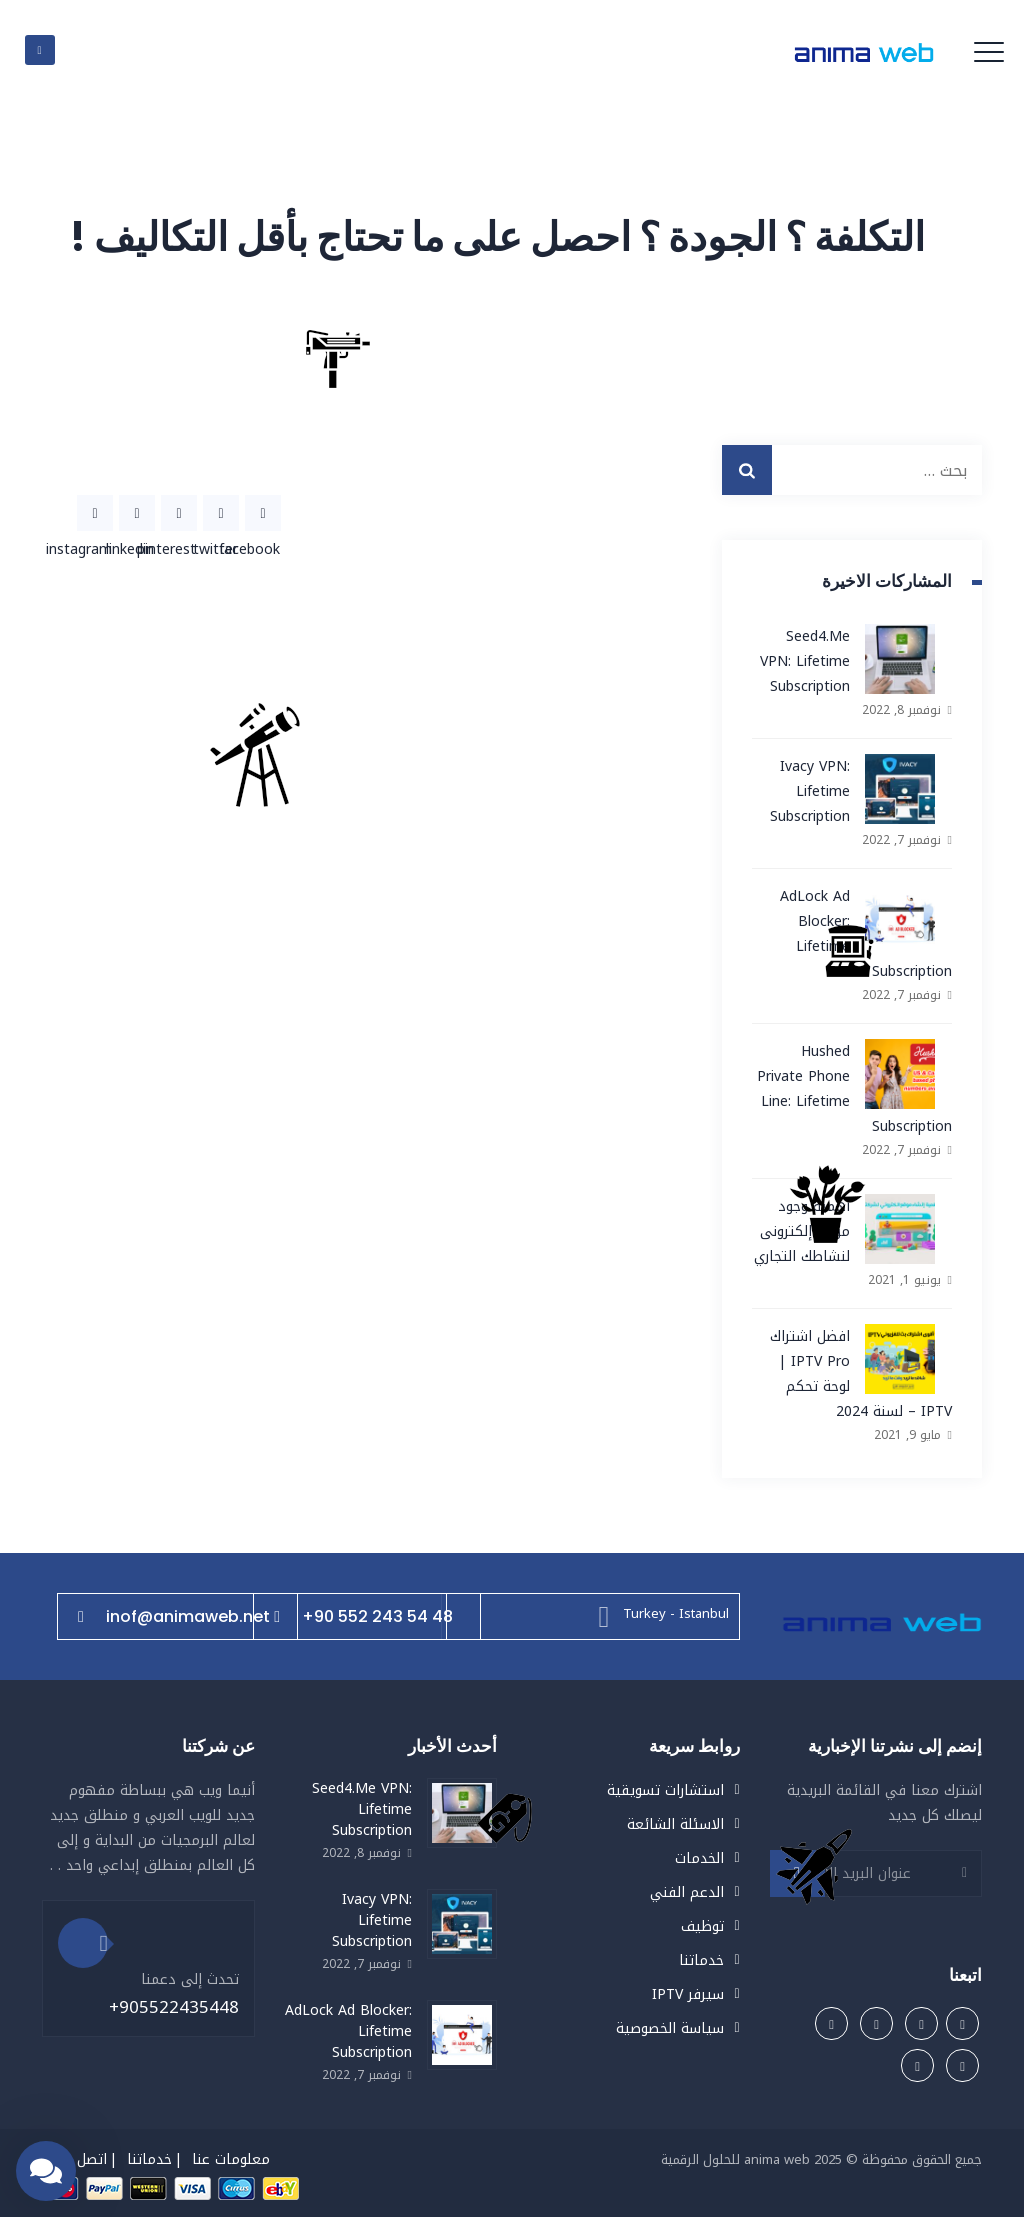 This screenshot has height=2217, width=1024. Describe the element at coordinates (255, 755) in the screenshot. I see `explore or discover new content` at that location.